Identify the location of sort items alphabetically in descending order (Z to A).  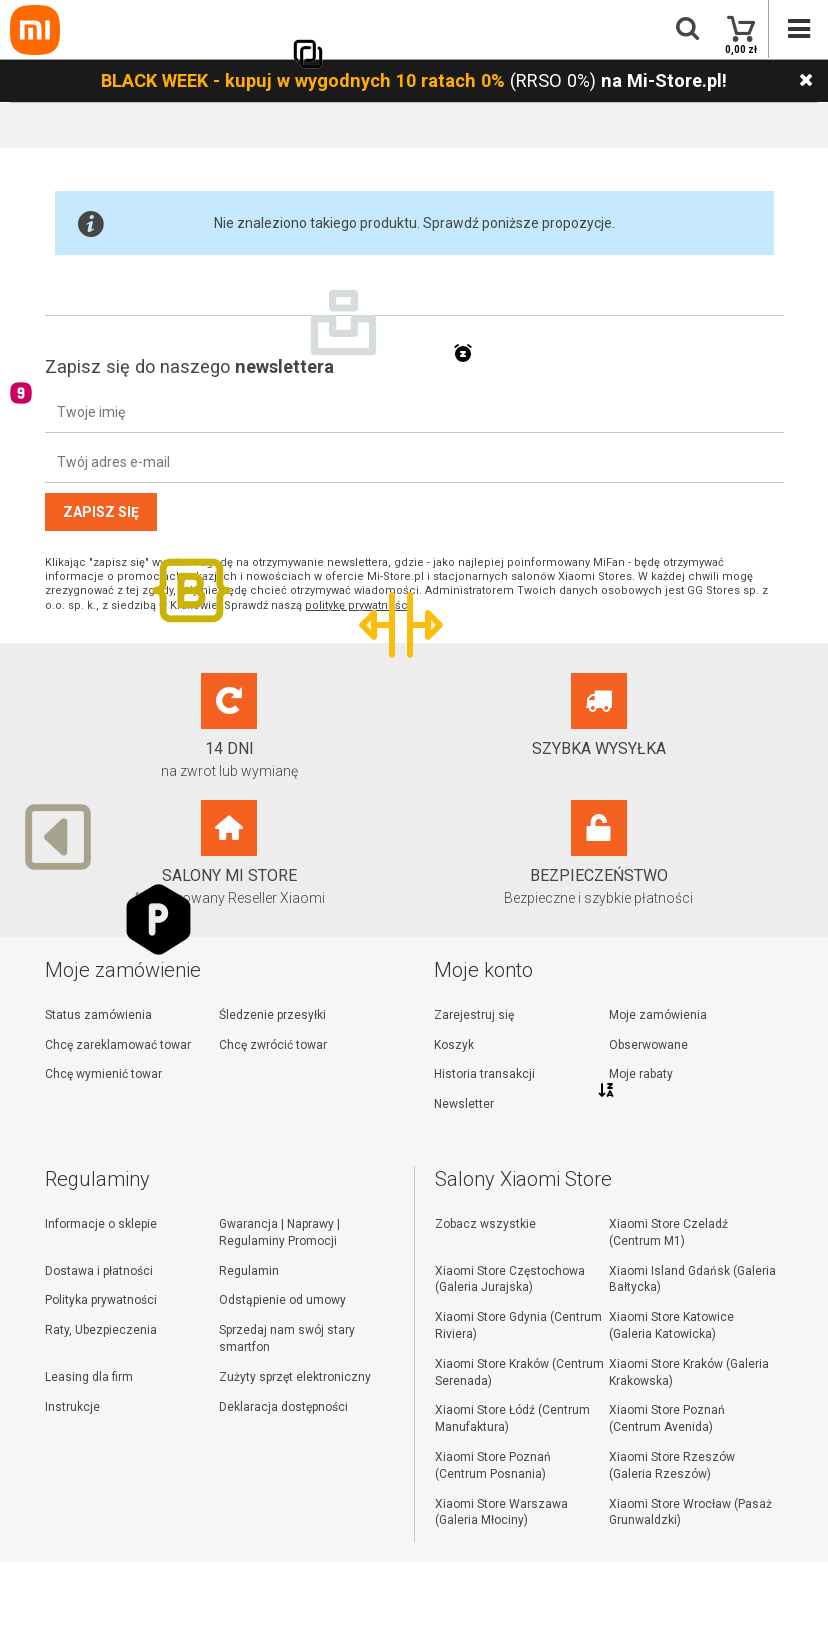
(606, 1090).